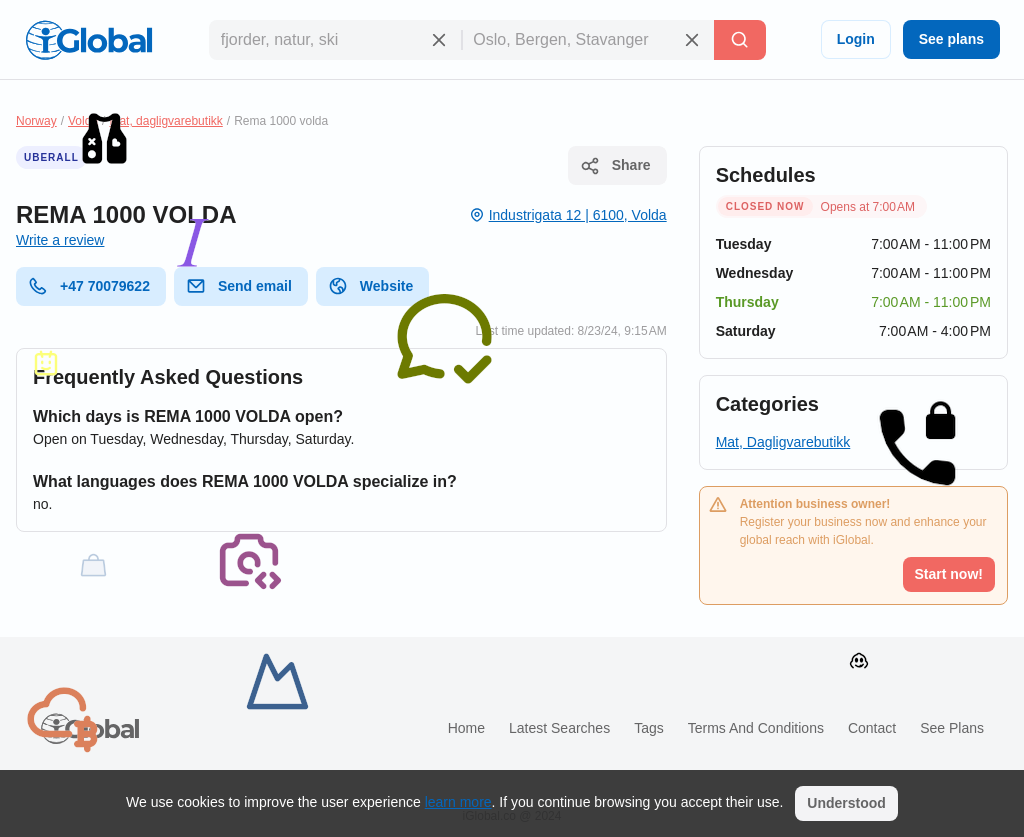 The width and height of the screenshot is (1024, 837). I want to click on message sent successfully, so click(444, 336).